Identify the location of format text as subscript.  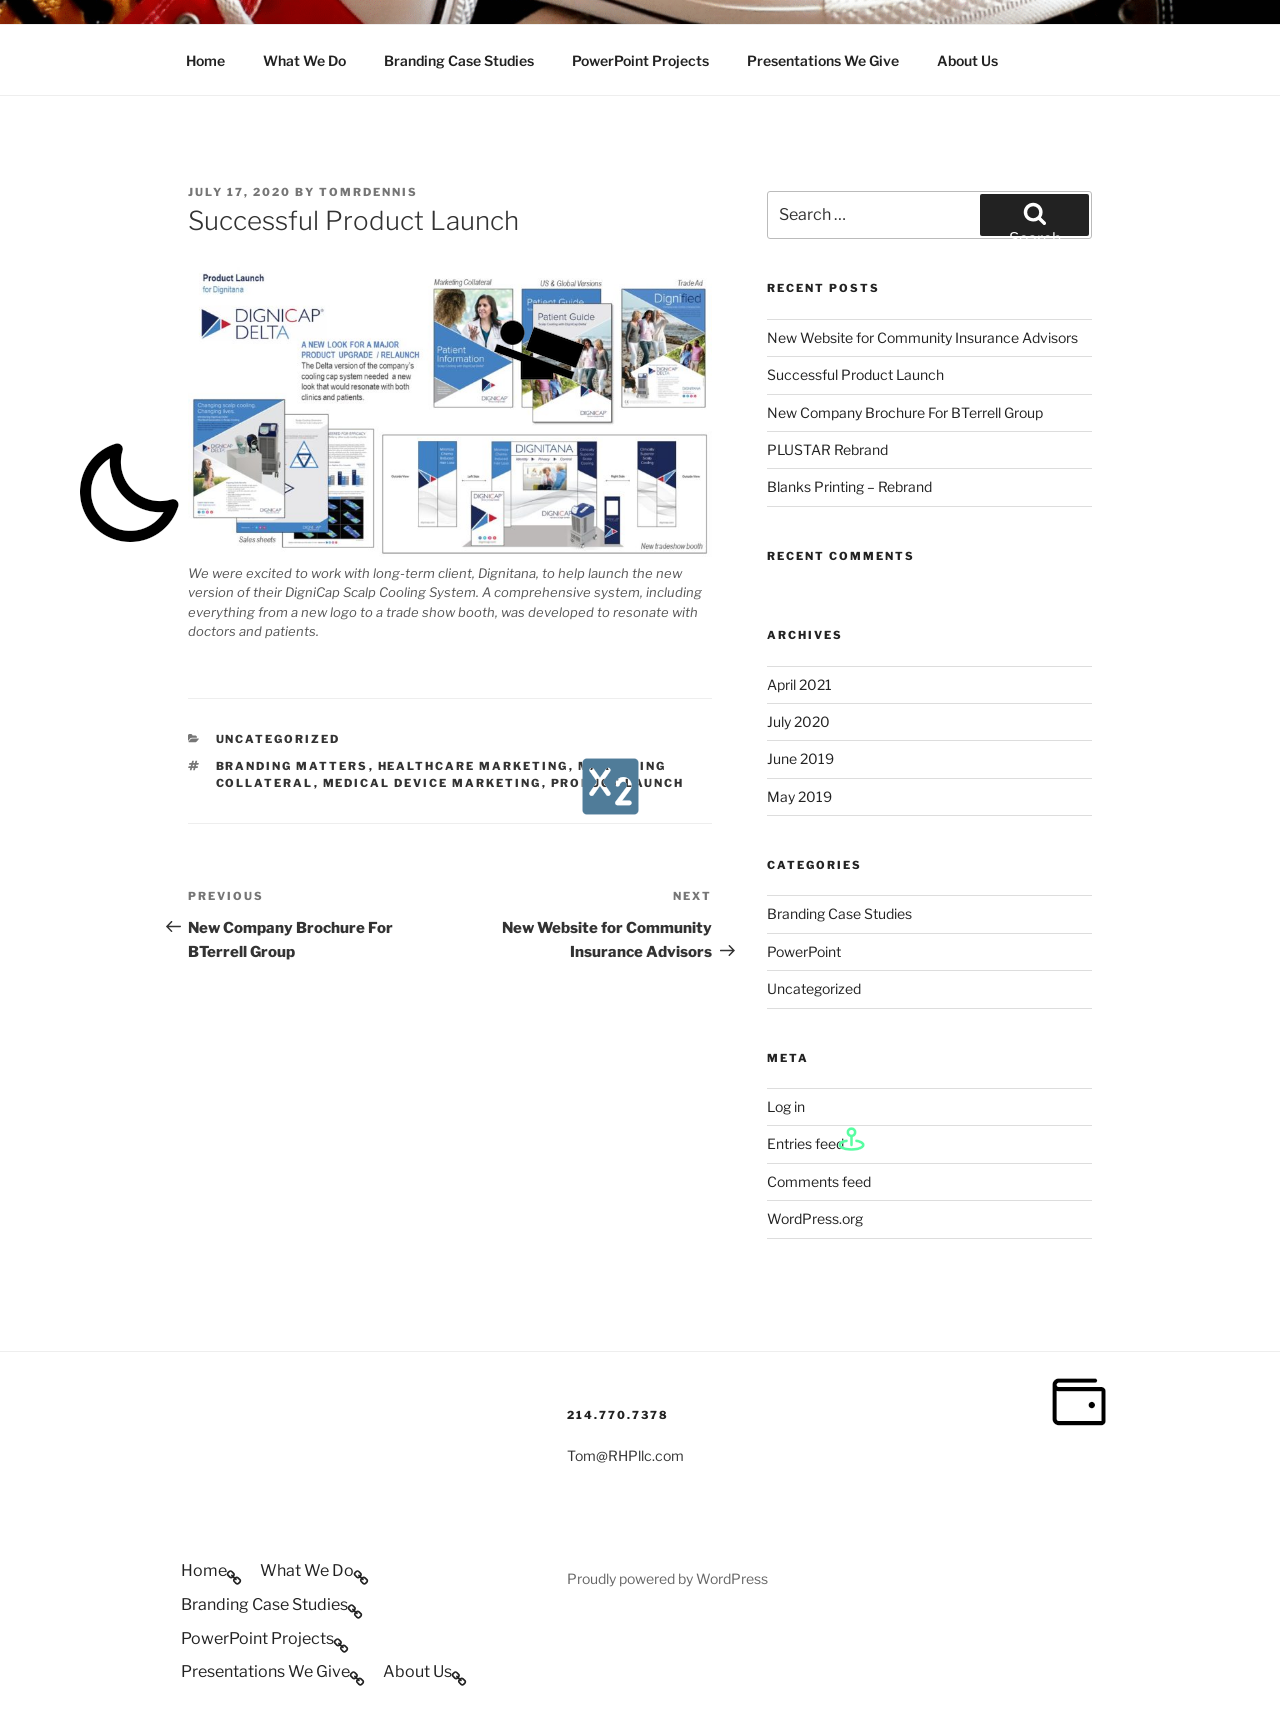
(610, 786).